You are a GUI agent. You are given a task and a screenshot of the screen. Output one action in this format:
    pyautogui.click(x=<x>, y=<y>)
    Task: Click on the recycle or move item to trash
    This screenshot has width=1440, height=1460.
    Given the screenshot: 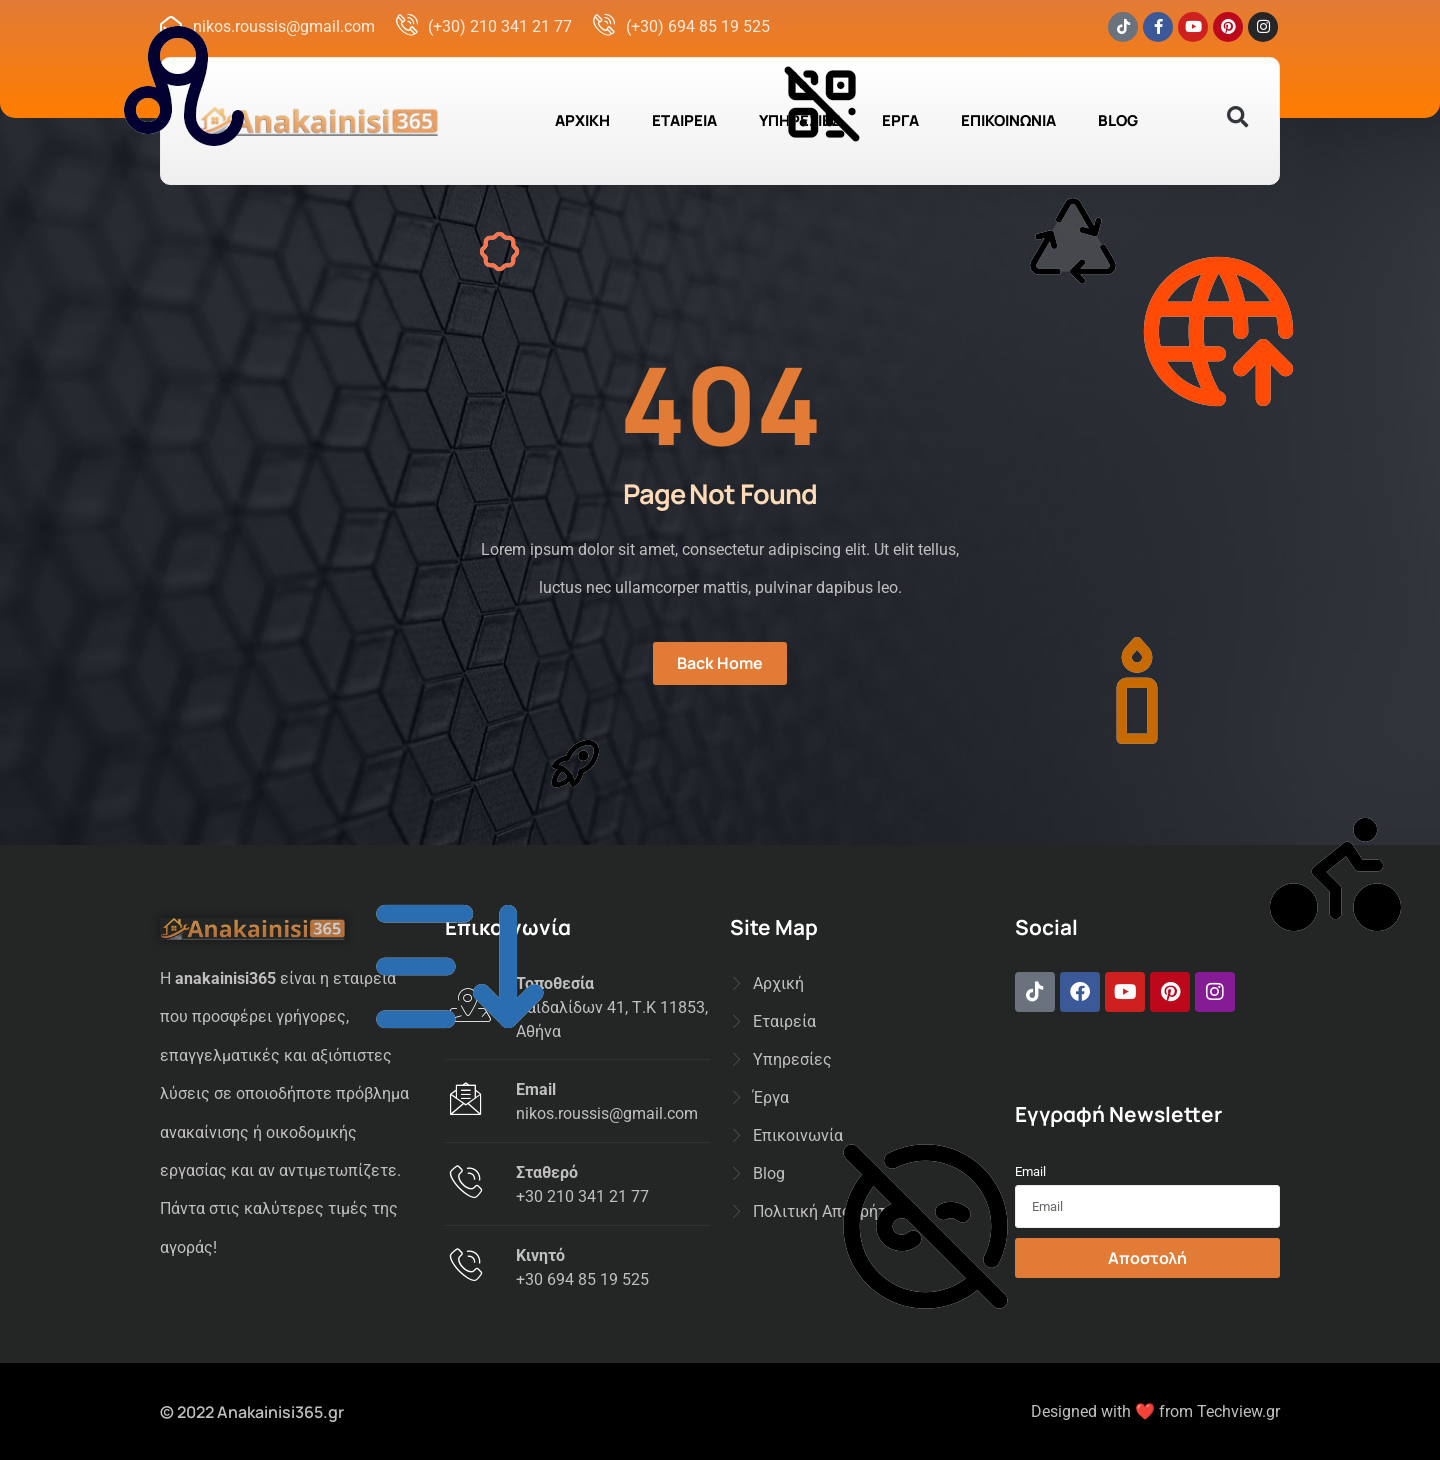 What is the action you would take?
    pyautogui.click(x=1073, y=241)
    